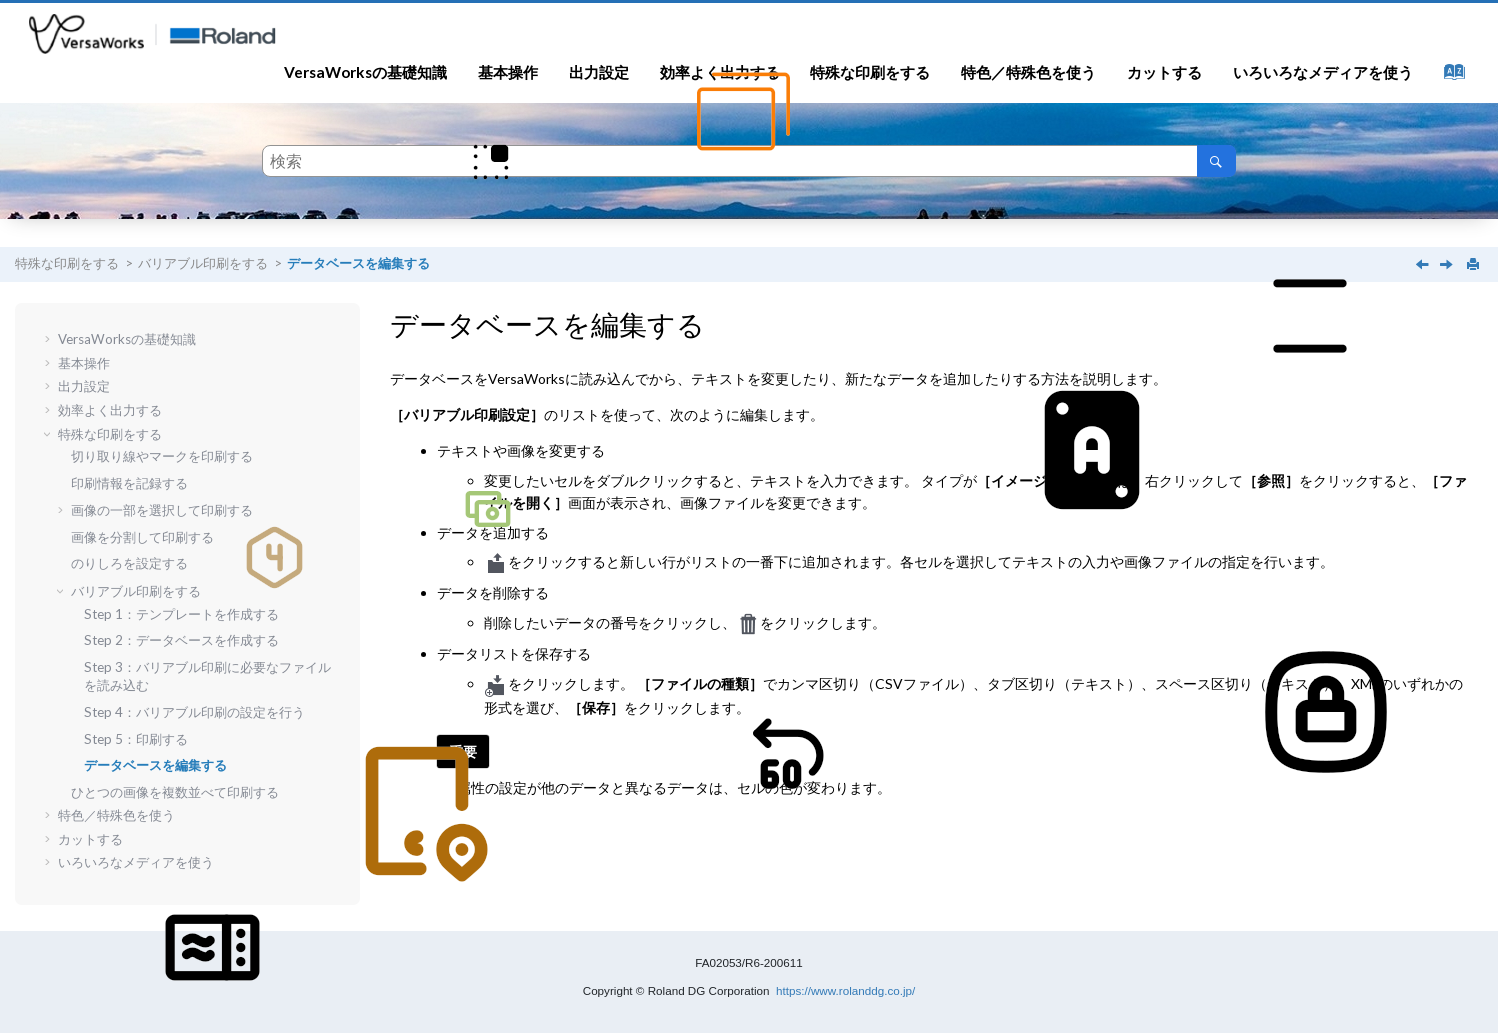  What do you see at coordinates (212, 947) in the screenshot?
I see `access microwave or kitchen appliance controls` at bounding box center [212, 947].